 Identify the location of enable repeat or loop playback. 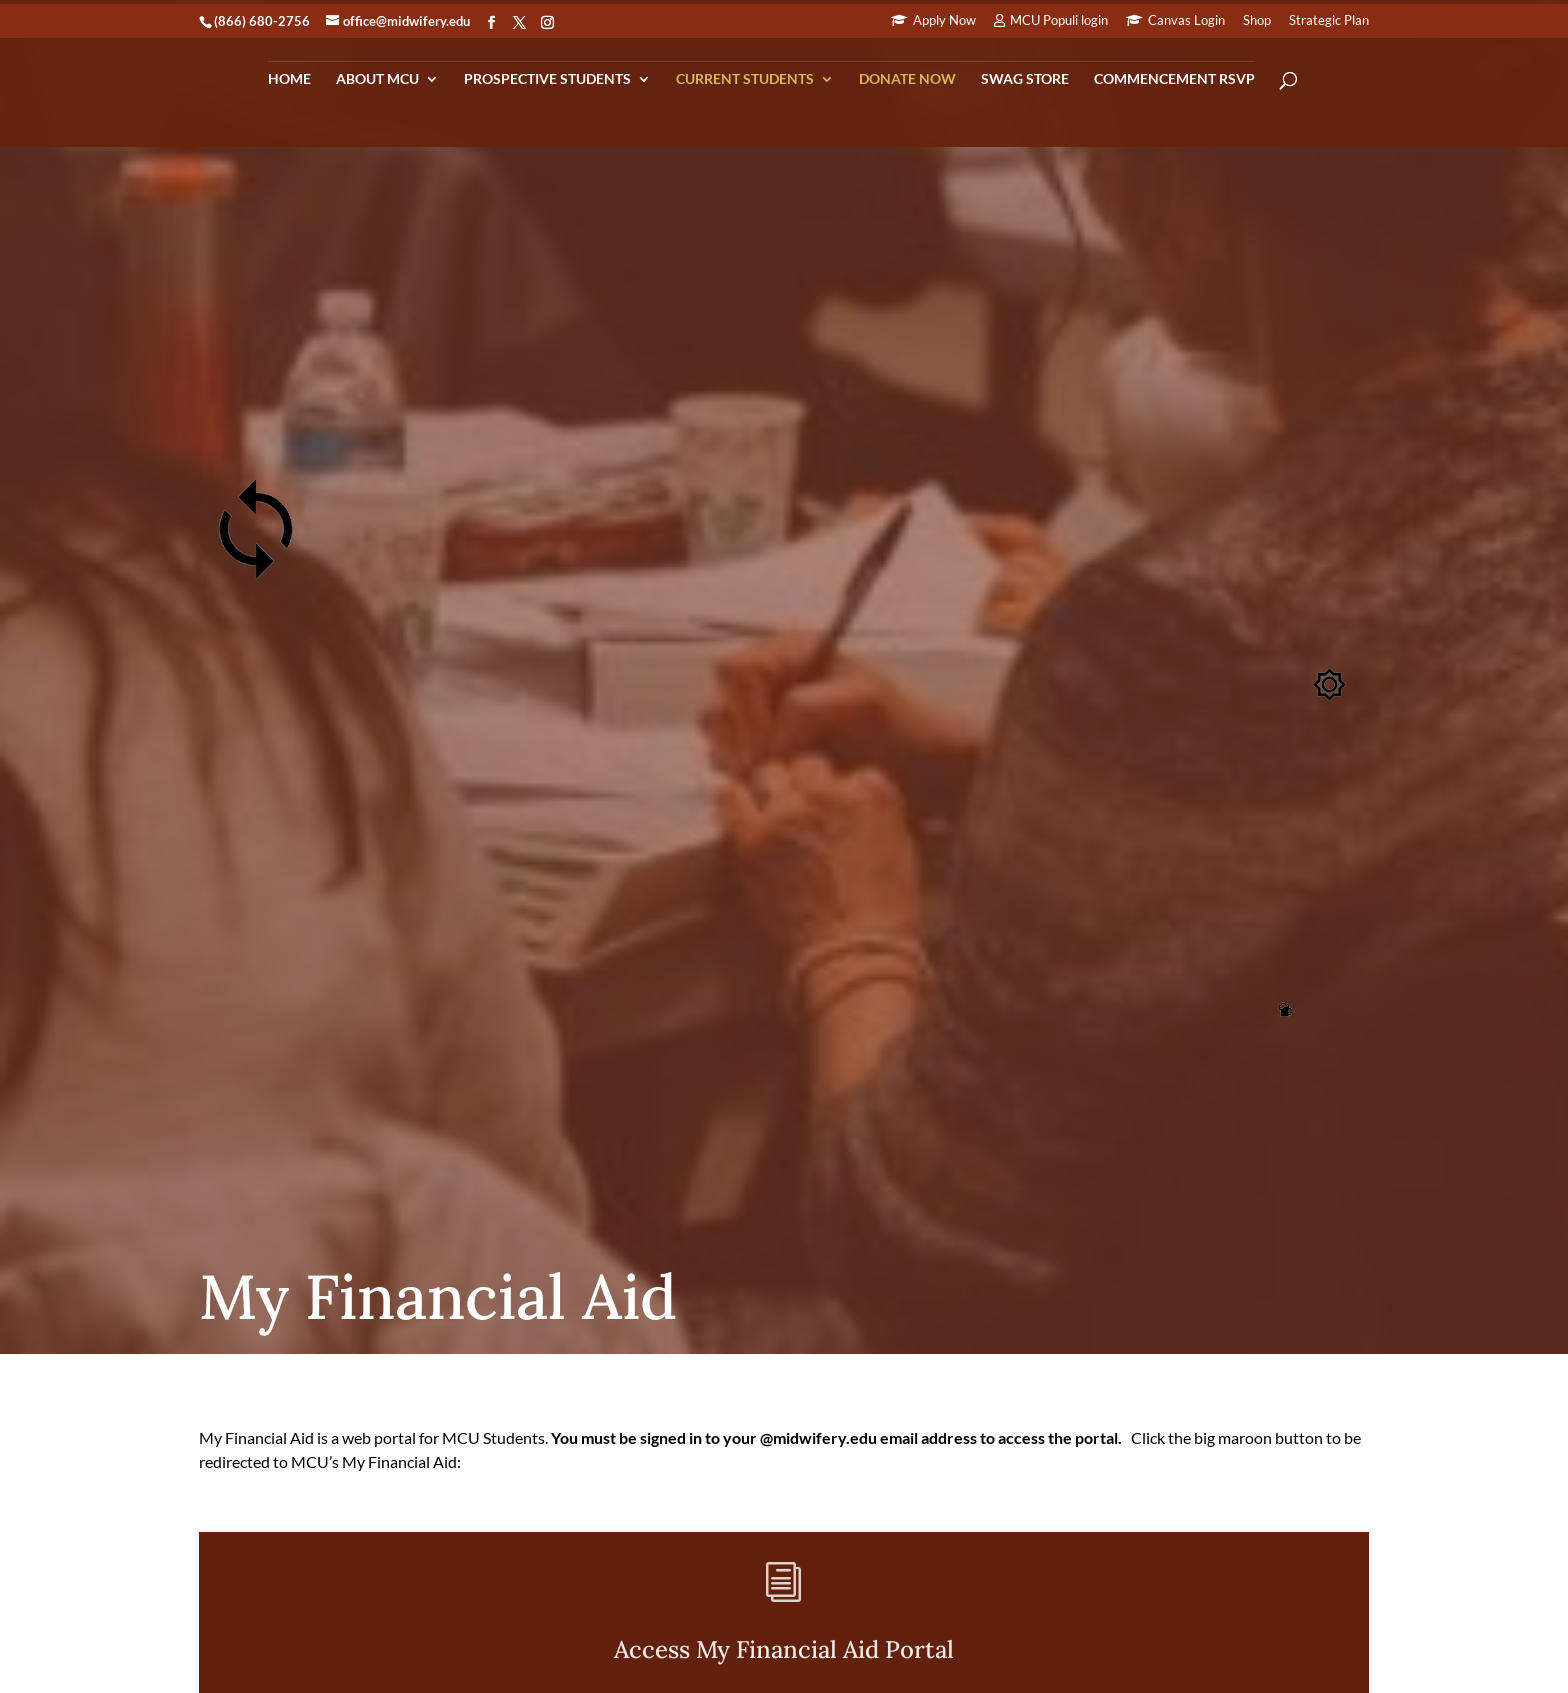
(256, 529).